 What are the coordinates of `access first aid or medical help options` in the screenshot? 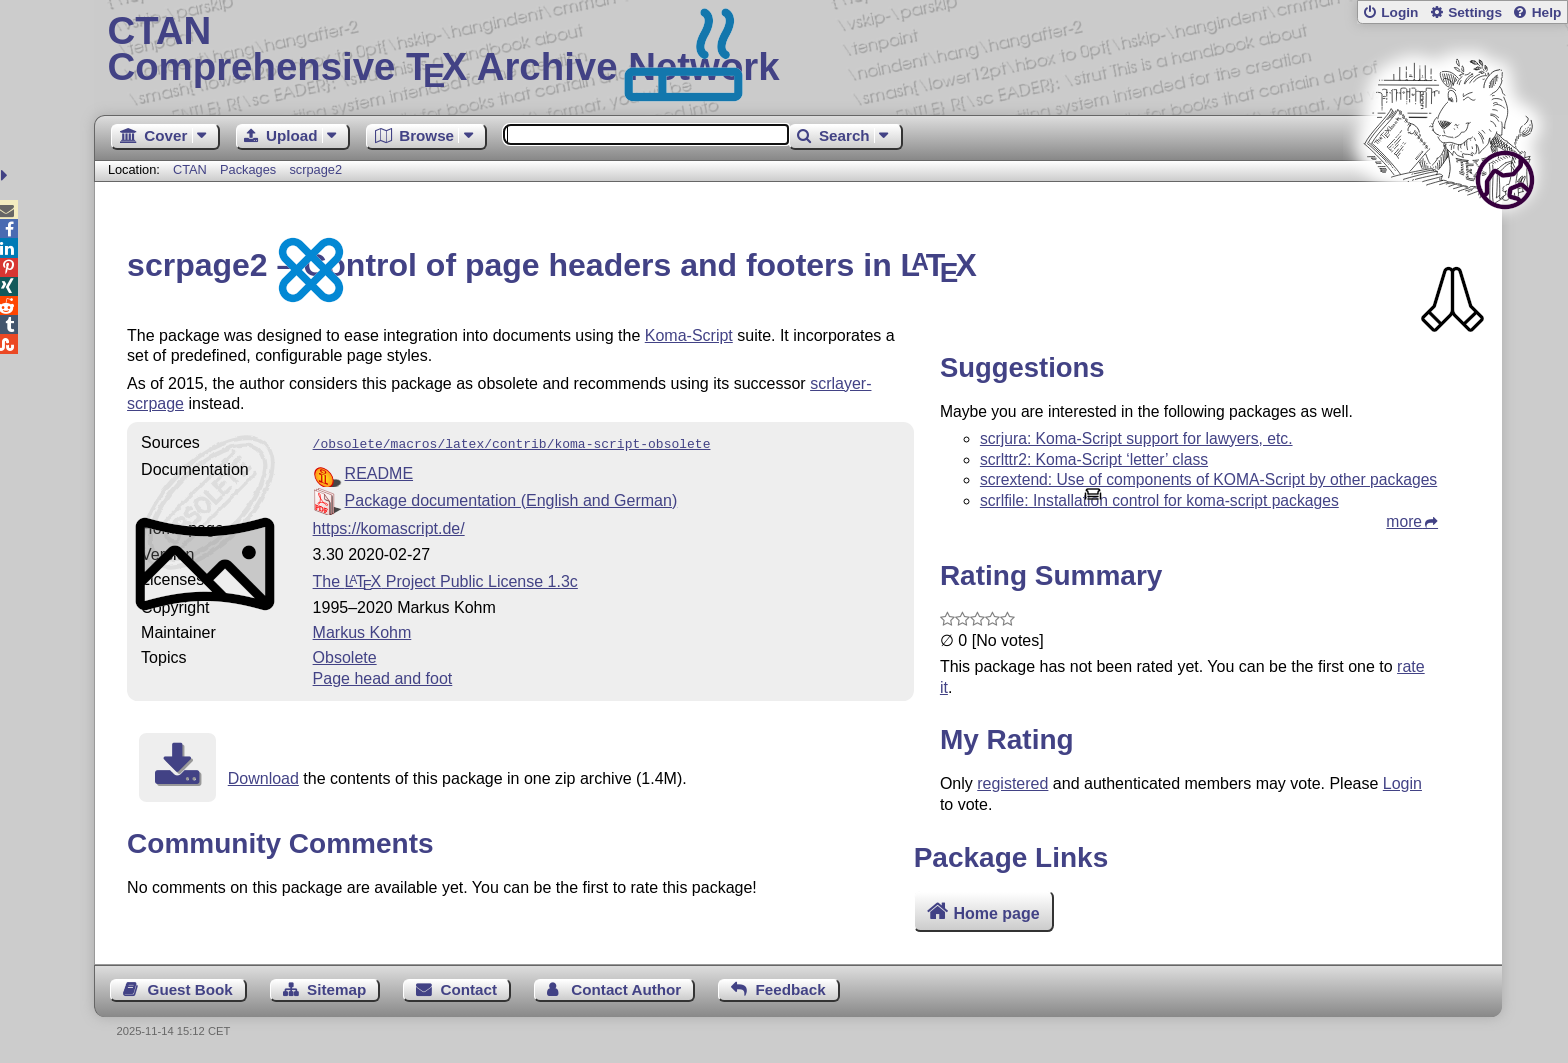 It's located at (311, 270).